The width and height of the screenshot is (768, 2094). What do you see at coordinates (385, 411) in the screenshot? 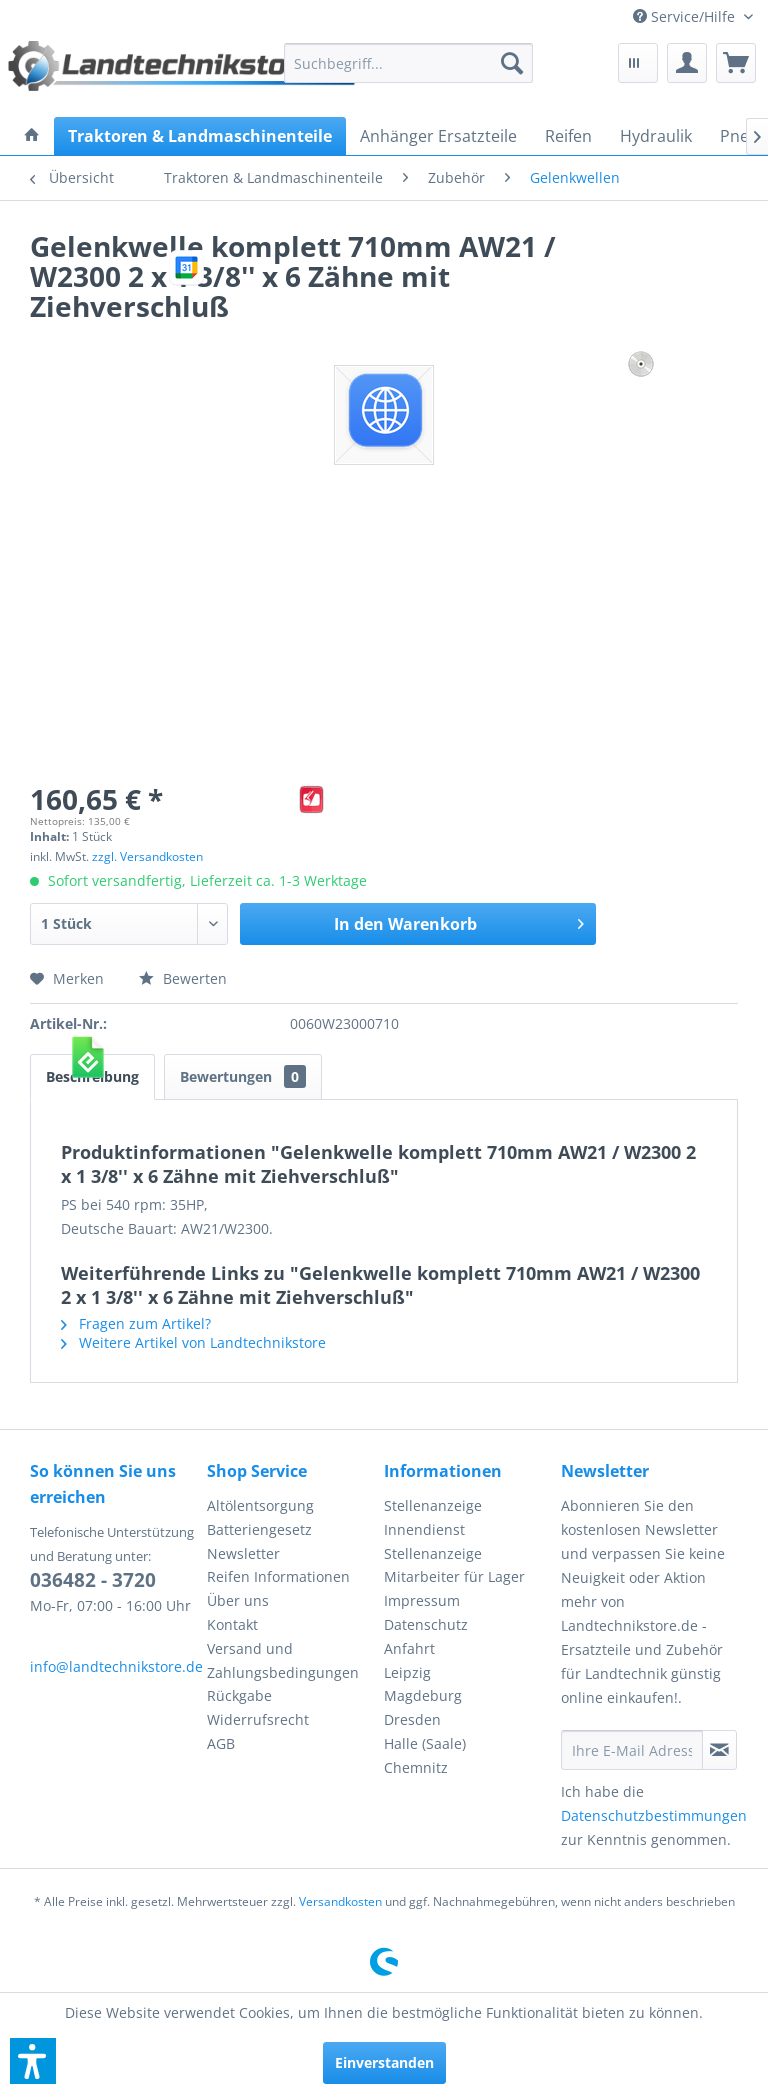
I see `open language & region settings` at bounding box center [385, 411].